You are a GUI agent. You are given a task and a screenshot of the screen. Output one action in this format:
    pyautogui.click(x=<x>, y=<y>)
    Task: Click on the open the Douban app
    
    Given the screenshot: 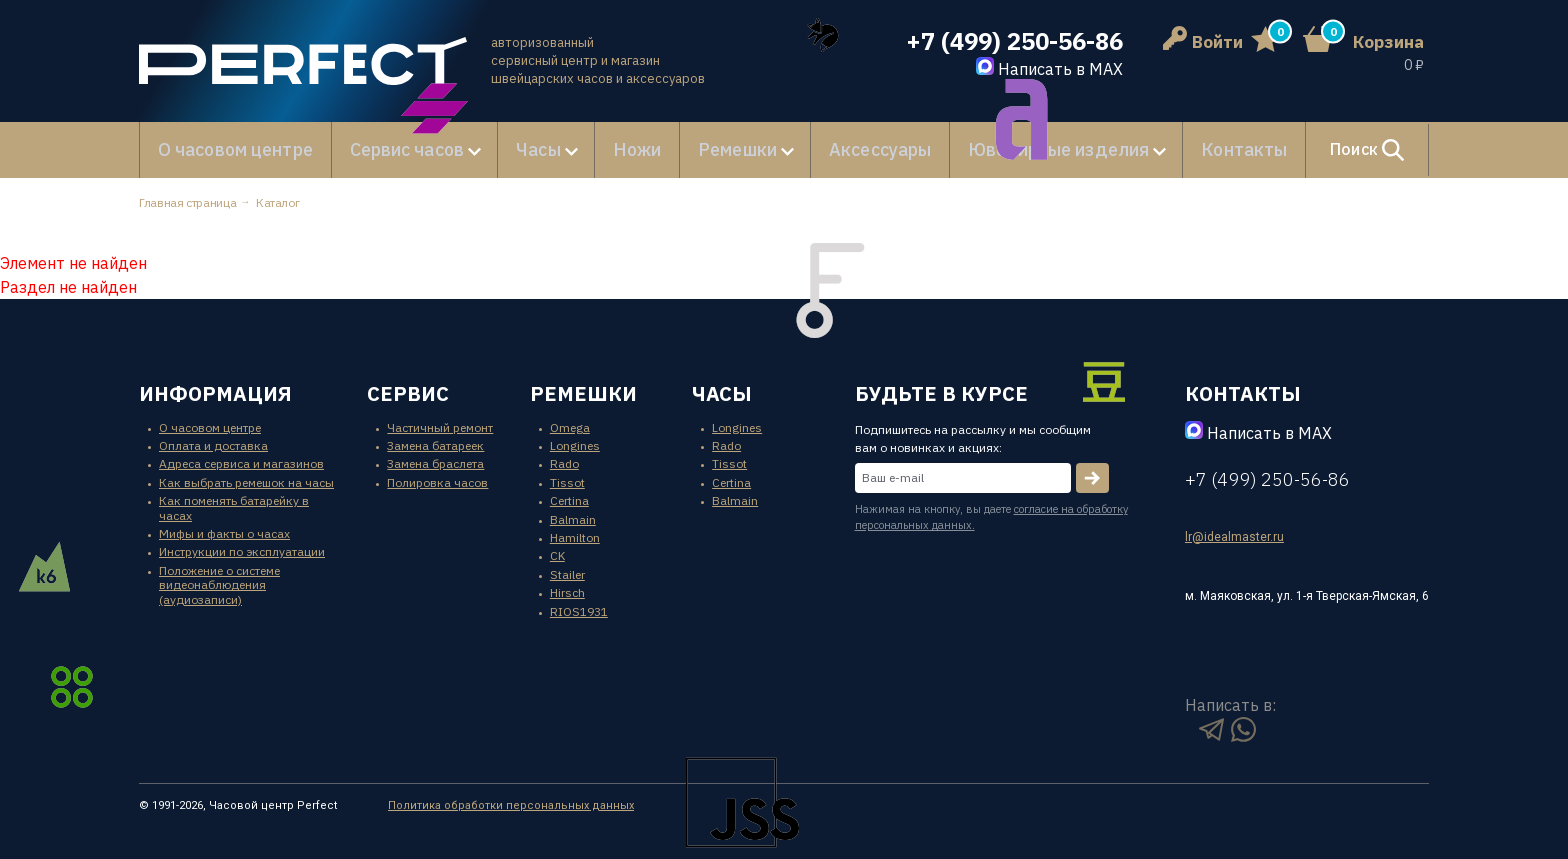 What is the action you would take?
    pyautogui.click(x=1104, y=382)
    